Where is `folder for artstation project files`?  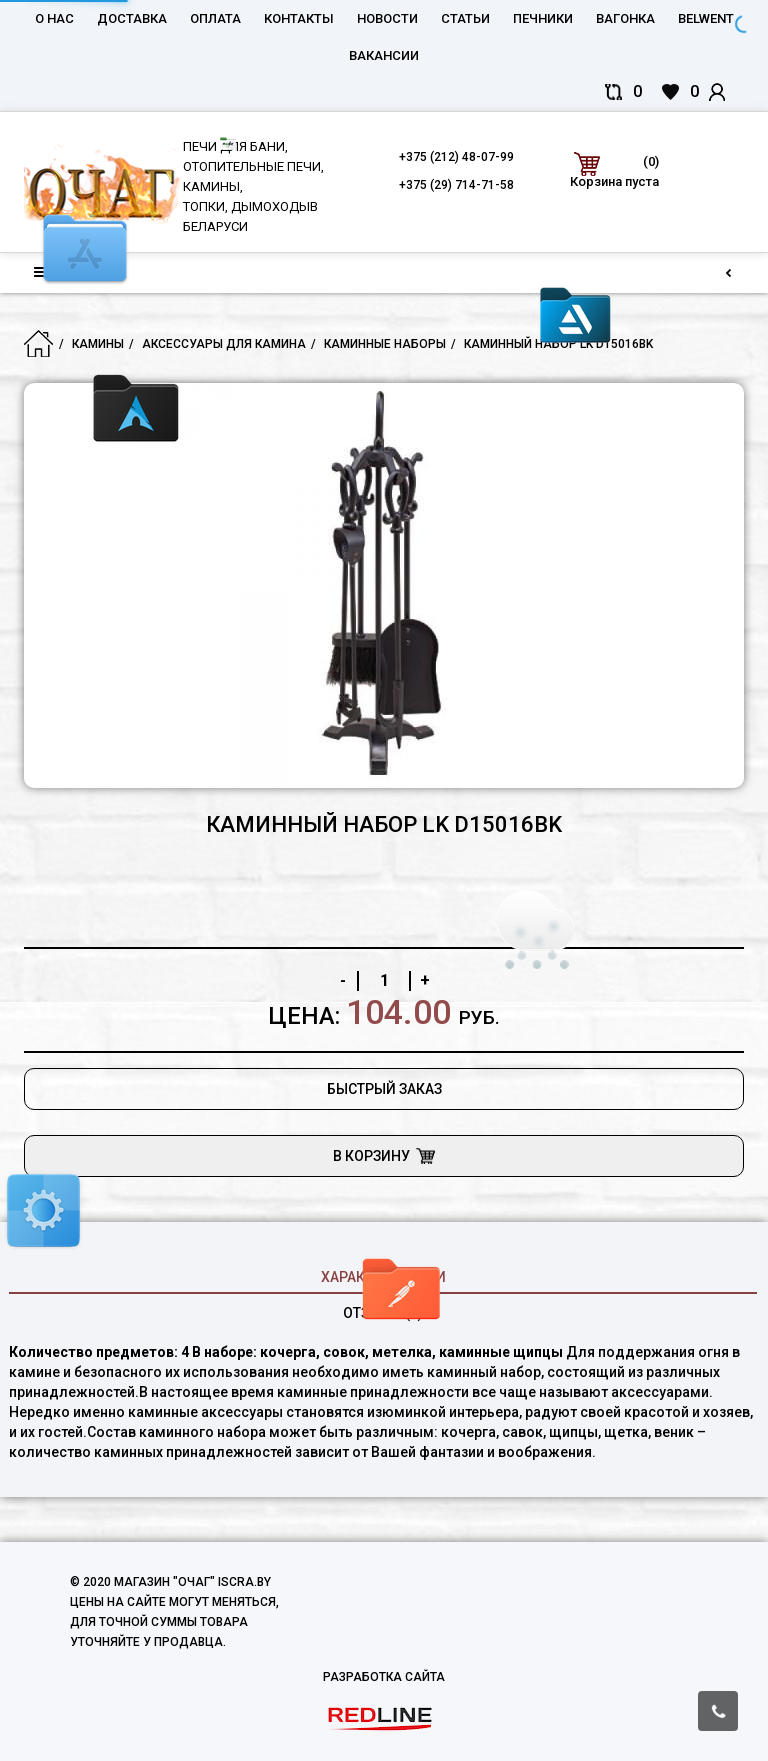 folder for artstation project files is located at coordinates (575, 317).